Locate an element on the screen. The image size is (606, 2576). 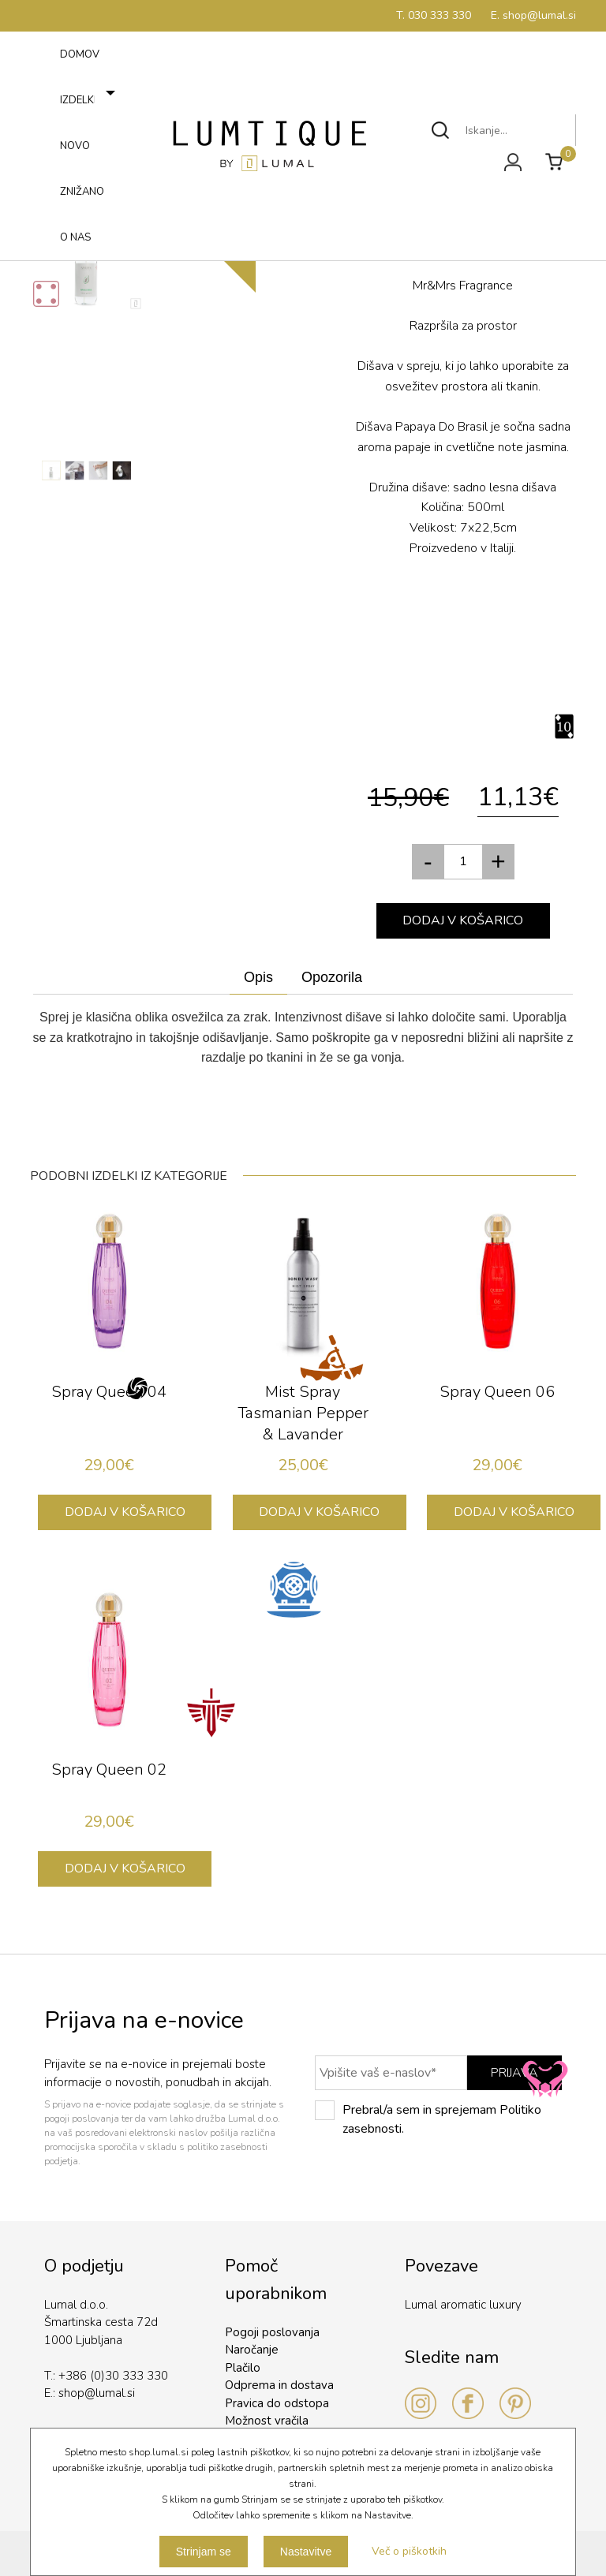
access diving or underwater game mode is located at coordinates (294, 1589).